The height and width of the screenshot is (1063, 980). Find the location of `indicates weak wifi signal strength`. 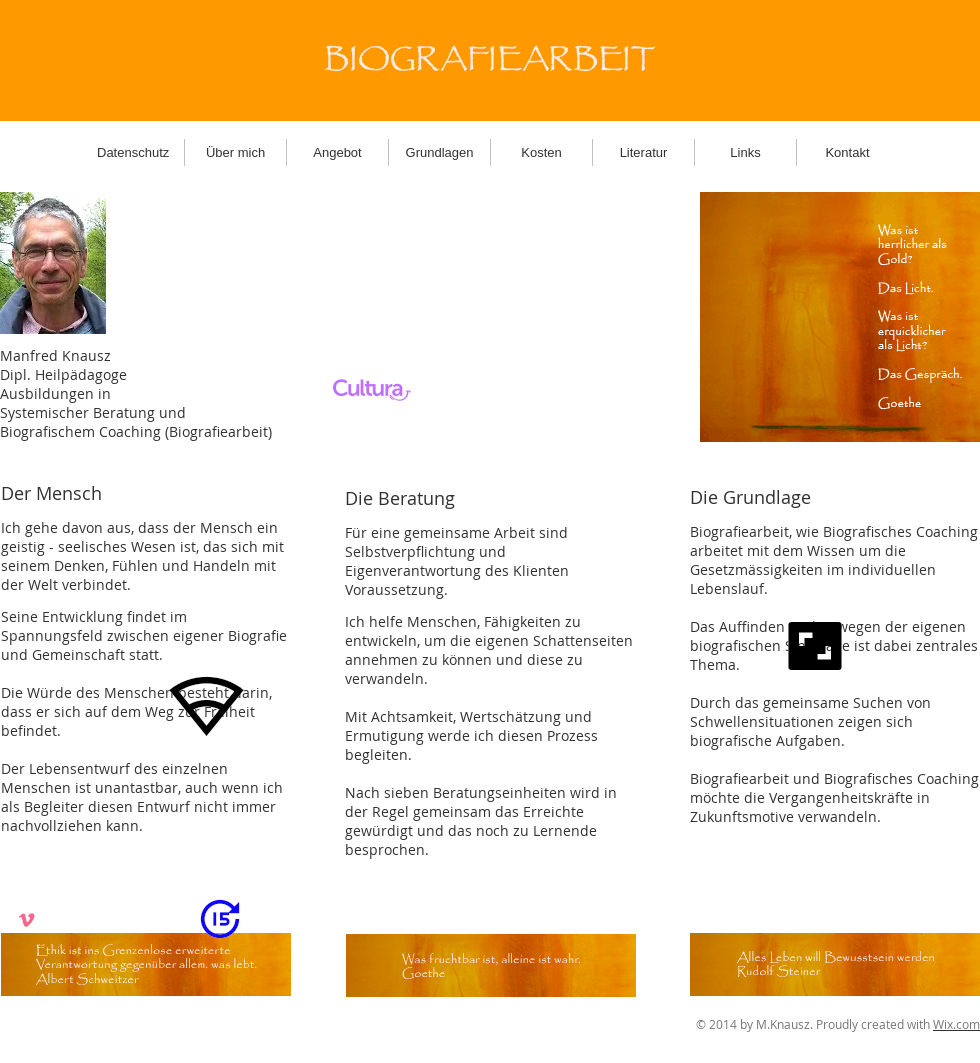

indicates weak wifi signal strength is located at coordinates (206, 706).